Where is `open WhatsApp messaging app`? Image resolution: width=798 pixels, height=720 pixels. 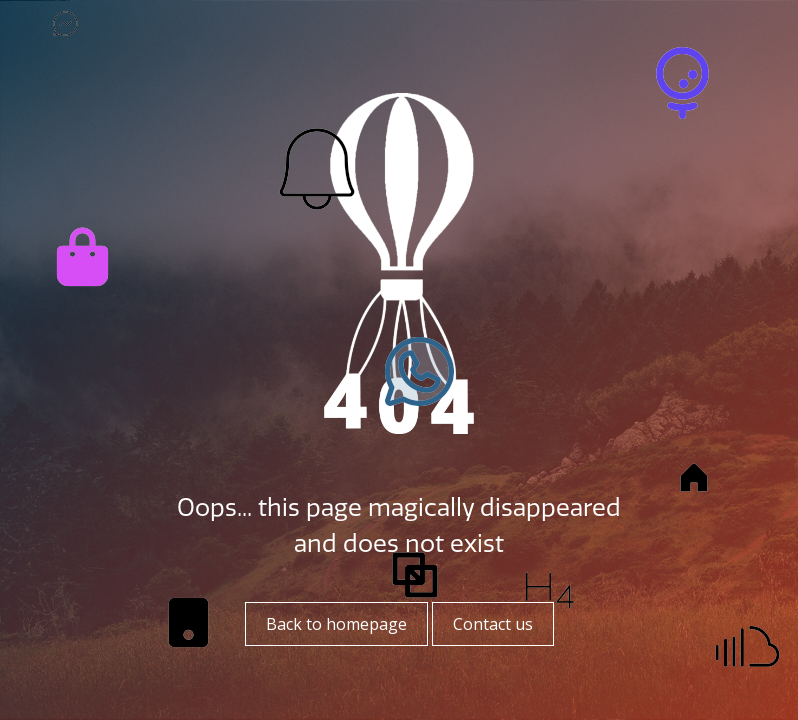
open WhatsApp messaging app is located at coordinates (419, 371).